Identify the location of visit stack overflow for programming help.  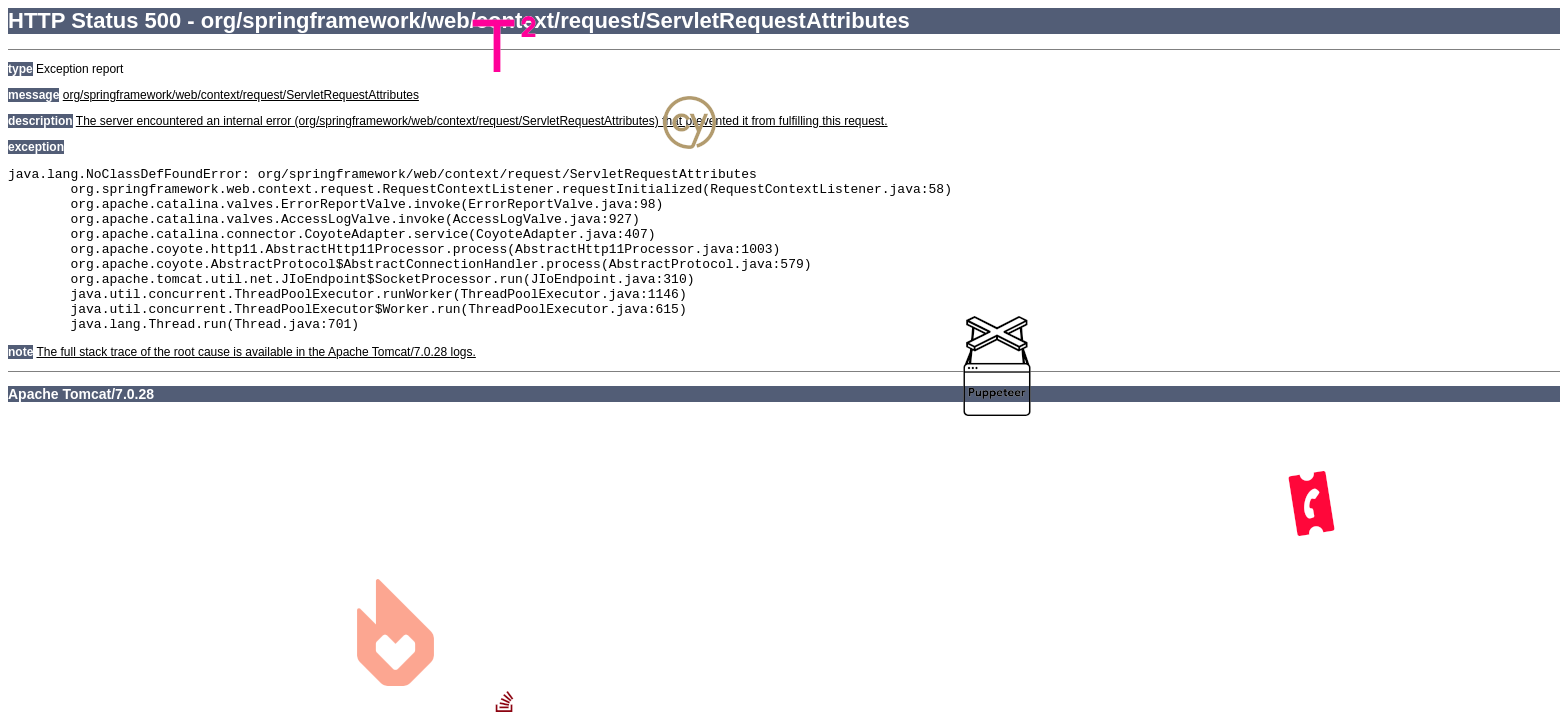
(504, 701).